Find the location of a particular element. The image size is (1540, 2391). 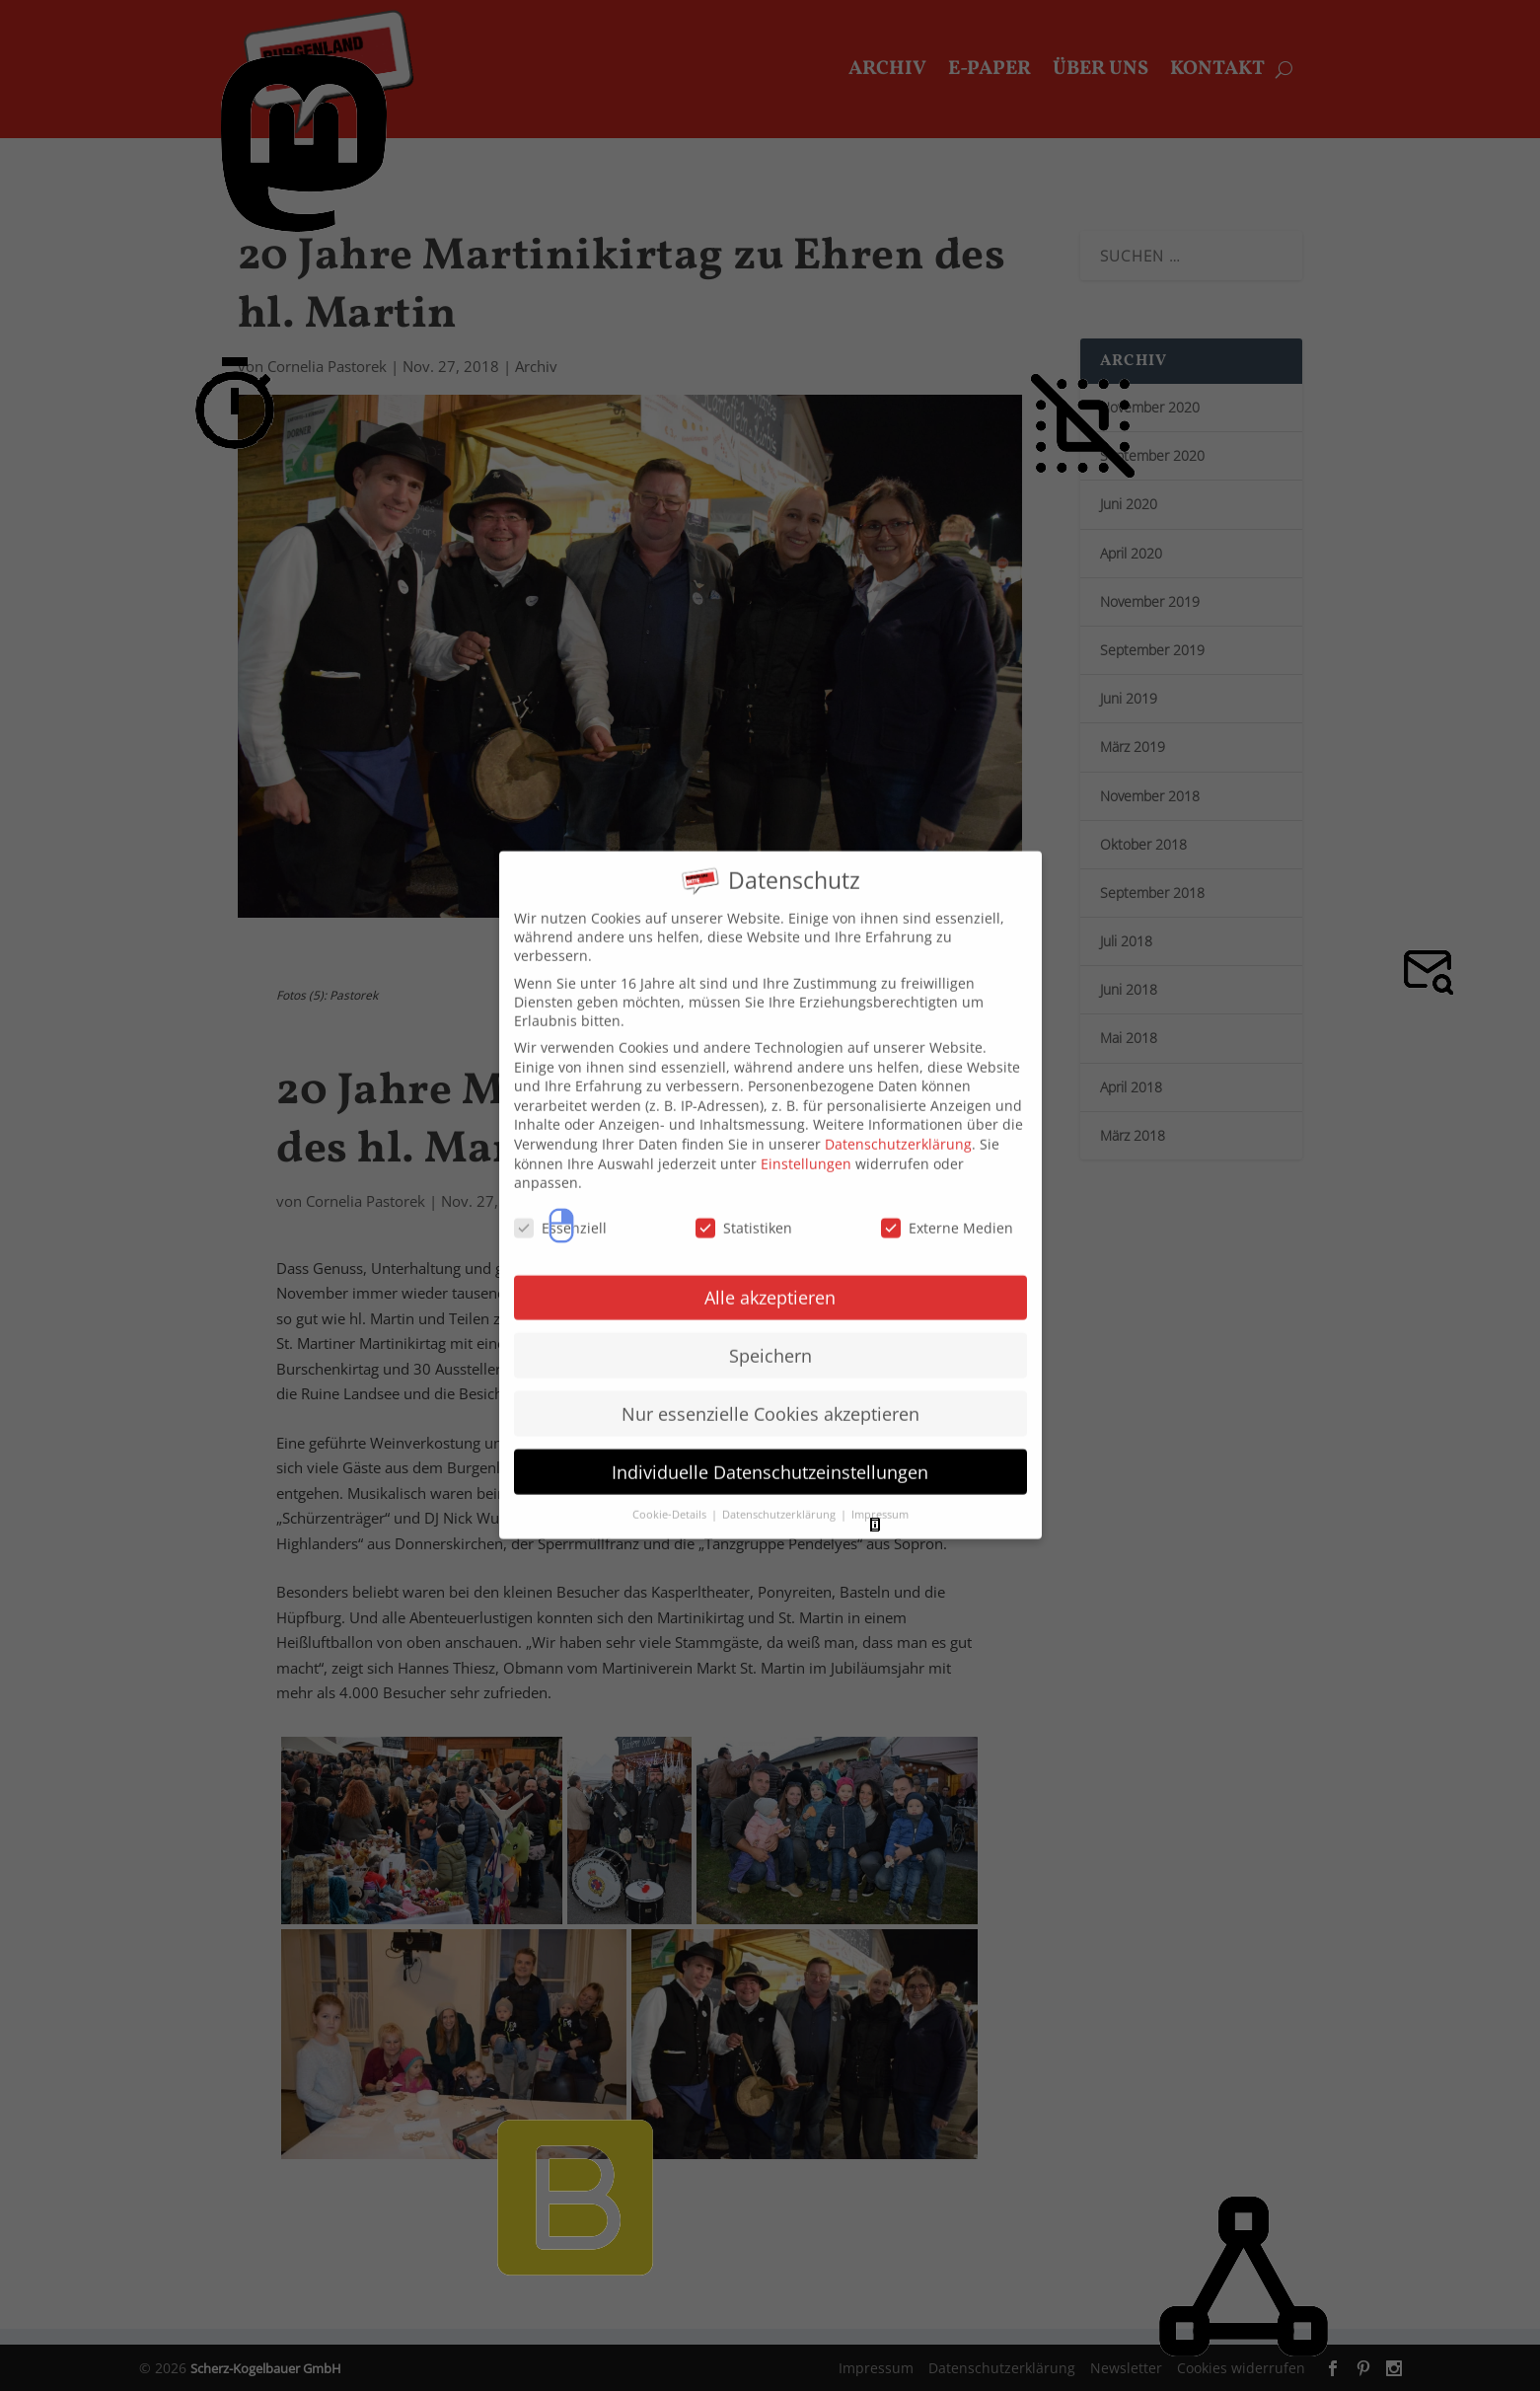

search your emails is located at coordinates (1428, 969).